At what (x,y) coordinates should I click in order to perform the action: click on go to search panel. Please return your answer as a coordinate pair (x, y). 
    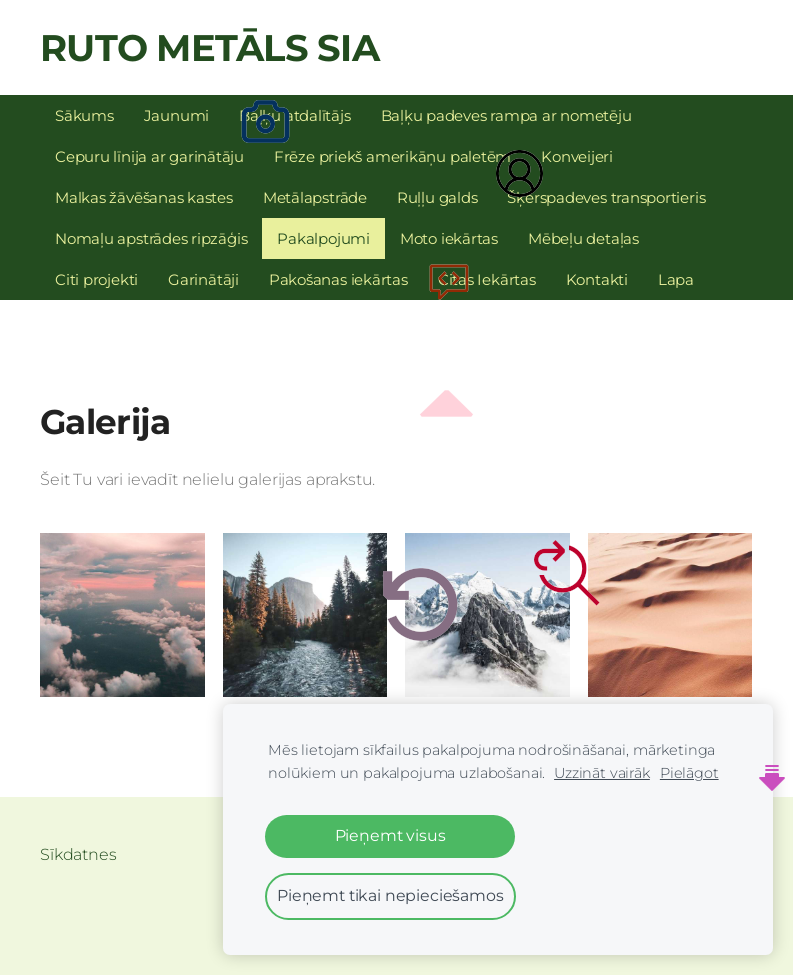
    Looking at the image, I should click on (569, 575).